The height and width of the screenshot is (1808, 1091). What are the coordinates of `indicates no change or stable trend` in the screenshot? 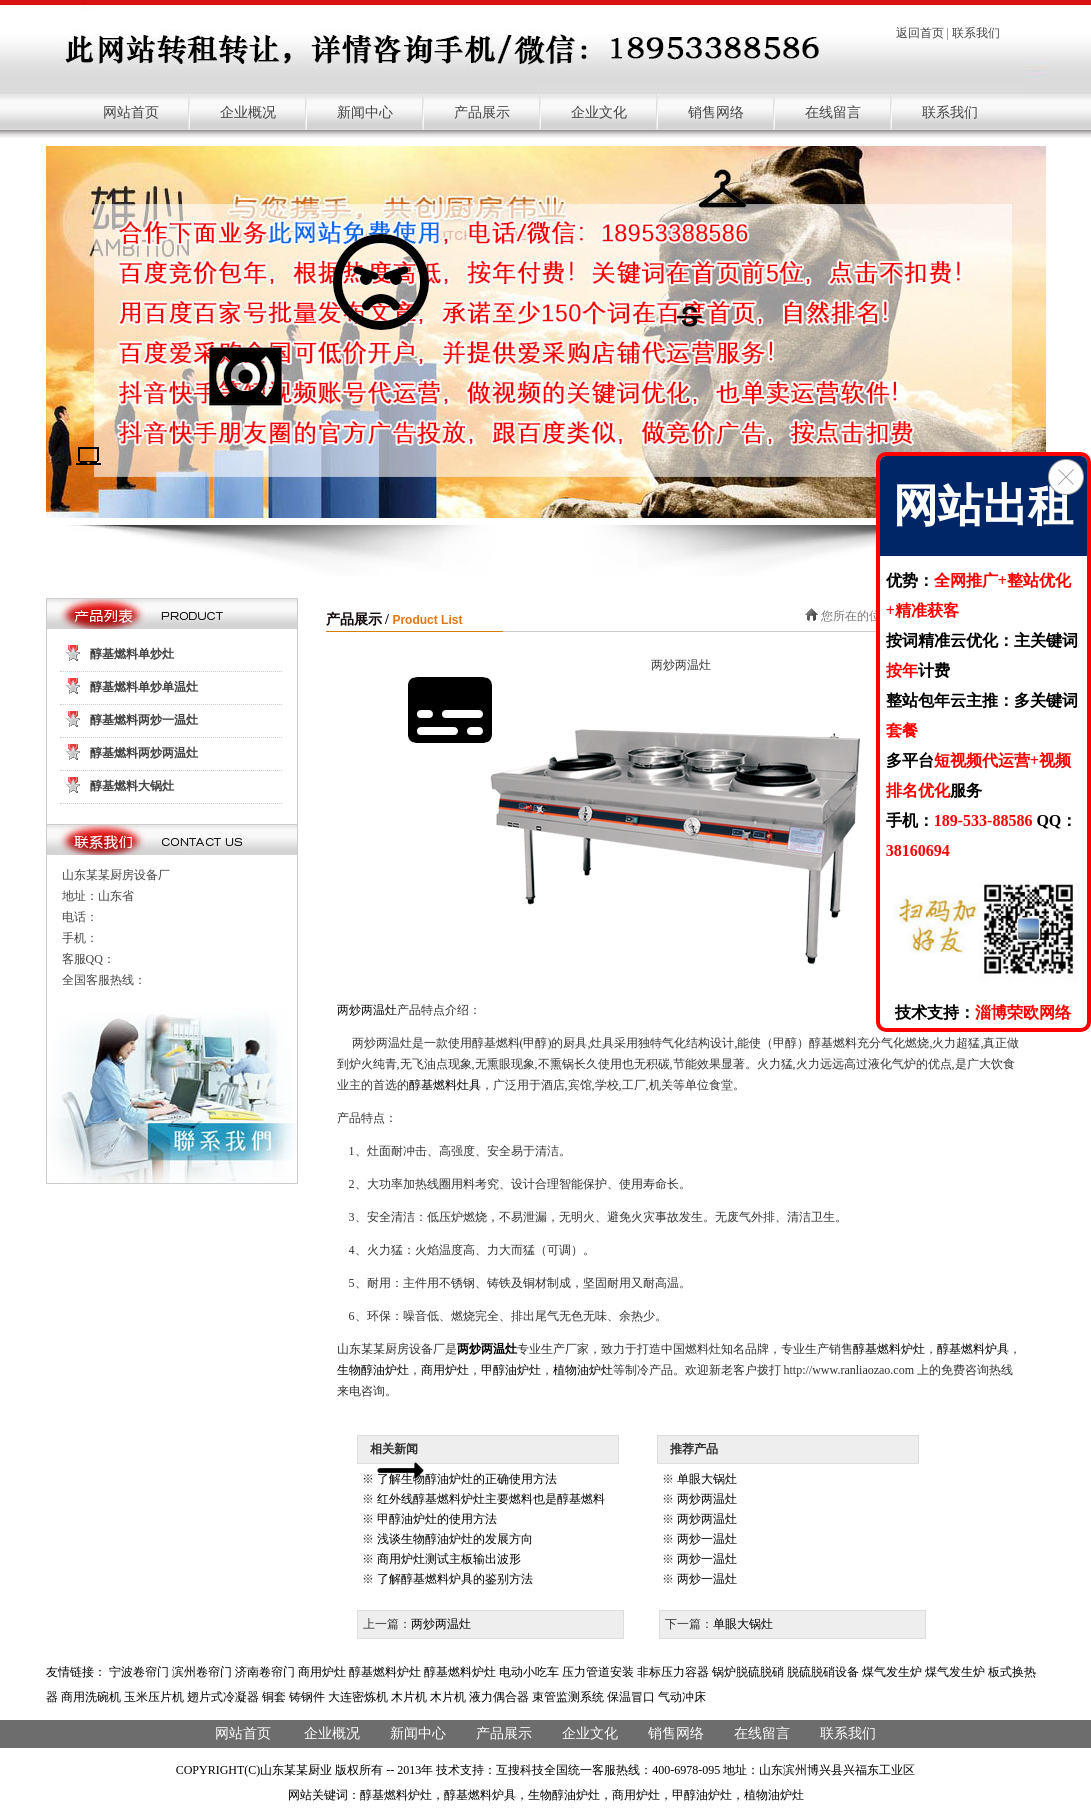 It's located at (399, 1470).